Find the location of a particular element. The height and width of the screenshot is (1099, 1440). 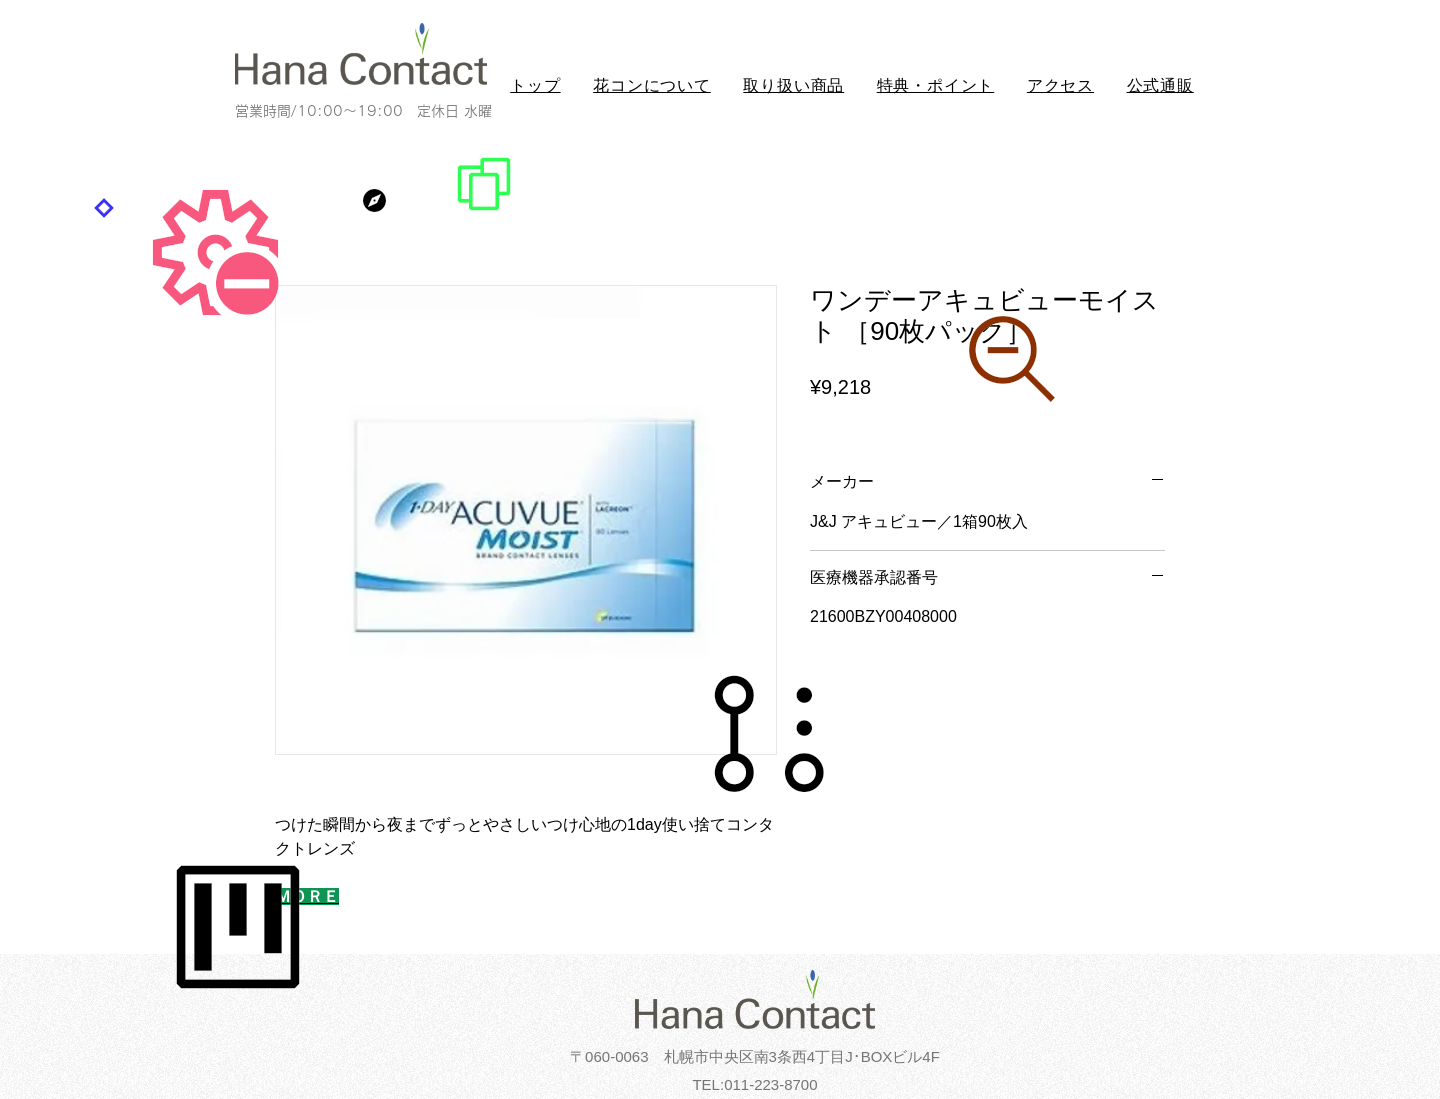

explore nearby places or content is located at coordinates (374, 200).